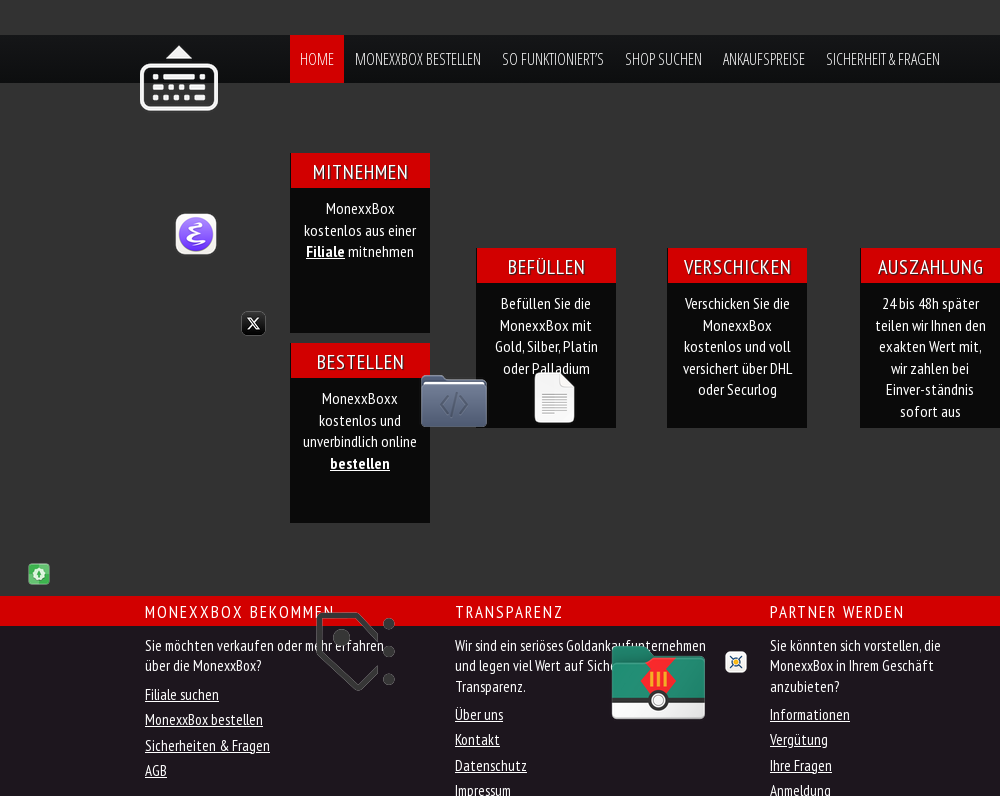 This screenshot has height=796, width=1000. I want to click on open your code projects folder, so click(454, 401).